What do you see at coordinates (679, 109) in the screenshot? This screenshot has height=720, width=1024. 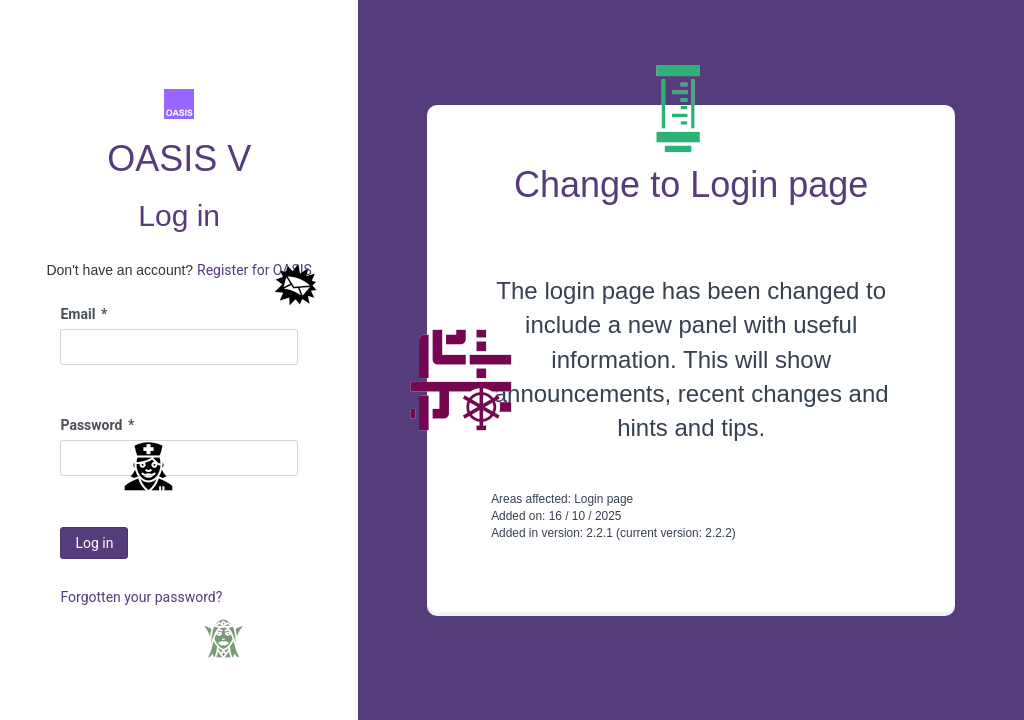 I see `view temperature or measurement settings` at bounding box center [679, 109].